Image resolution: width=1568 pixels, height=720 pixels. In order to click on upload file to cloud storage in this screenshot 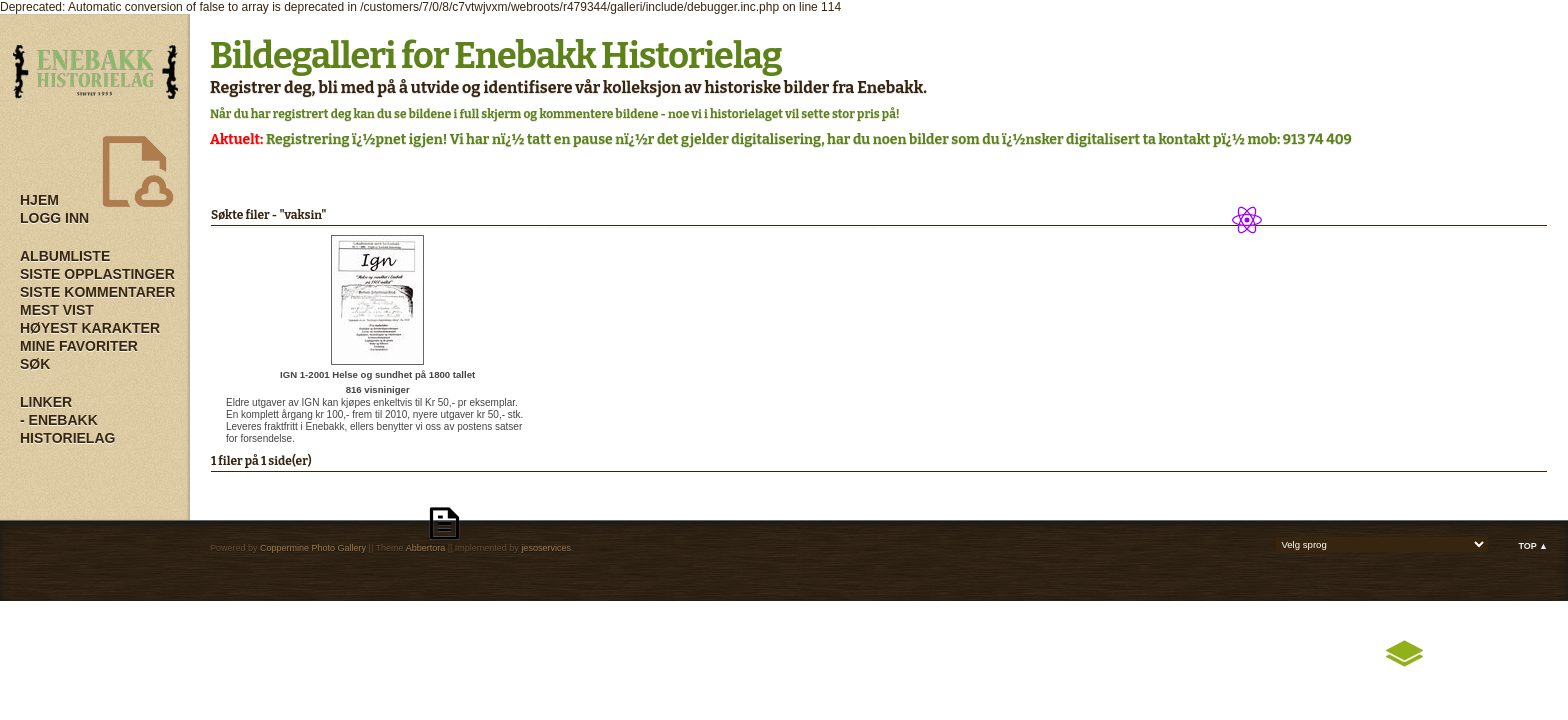, I will do `click(134, 171)`.